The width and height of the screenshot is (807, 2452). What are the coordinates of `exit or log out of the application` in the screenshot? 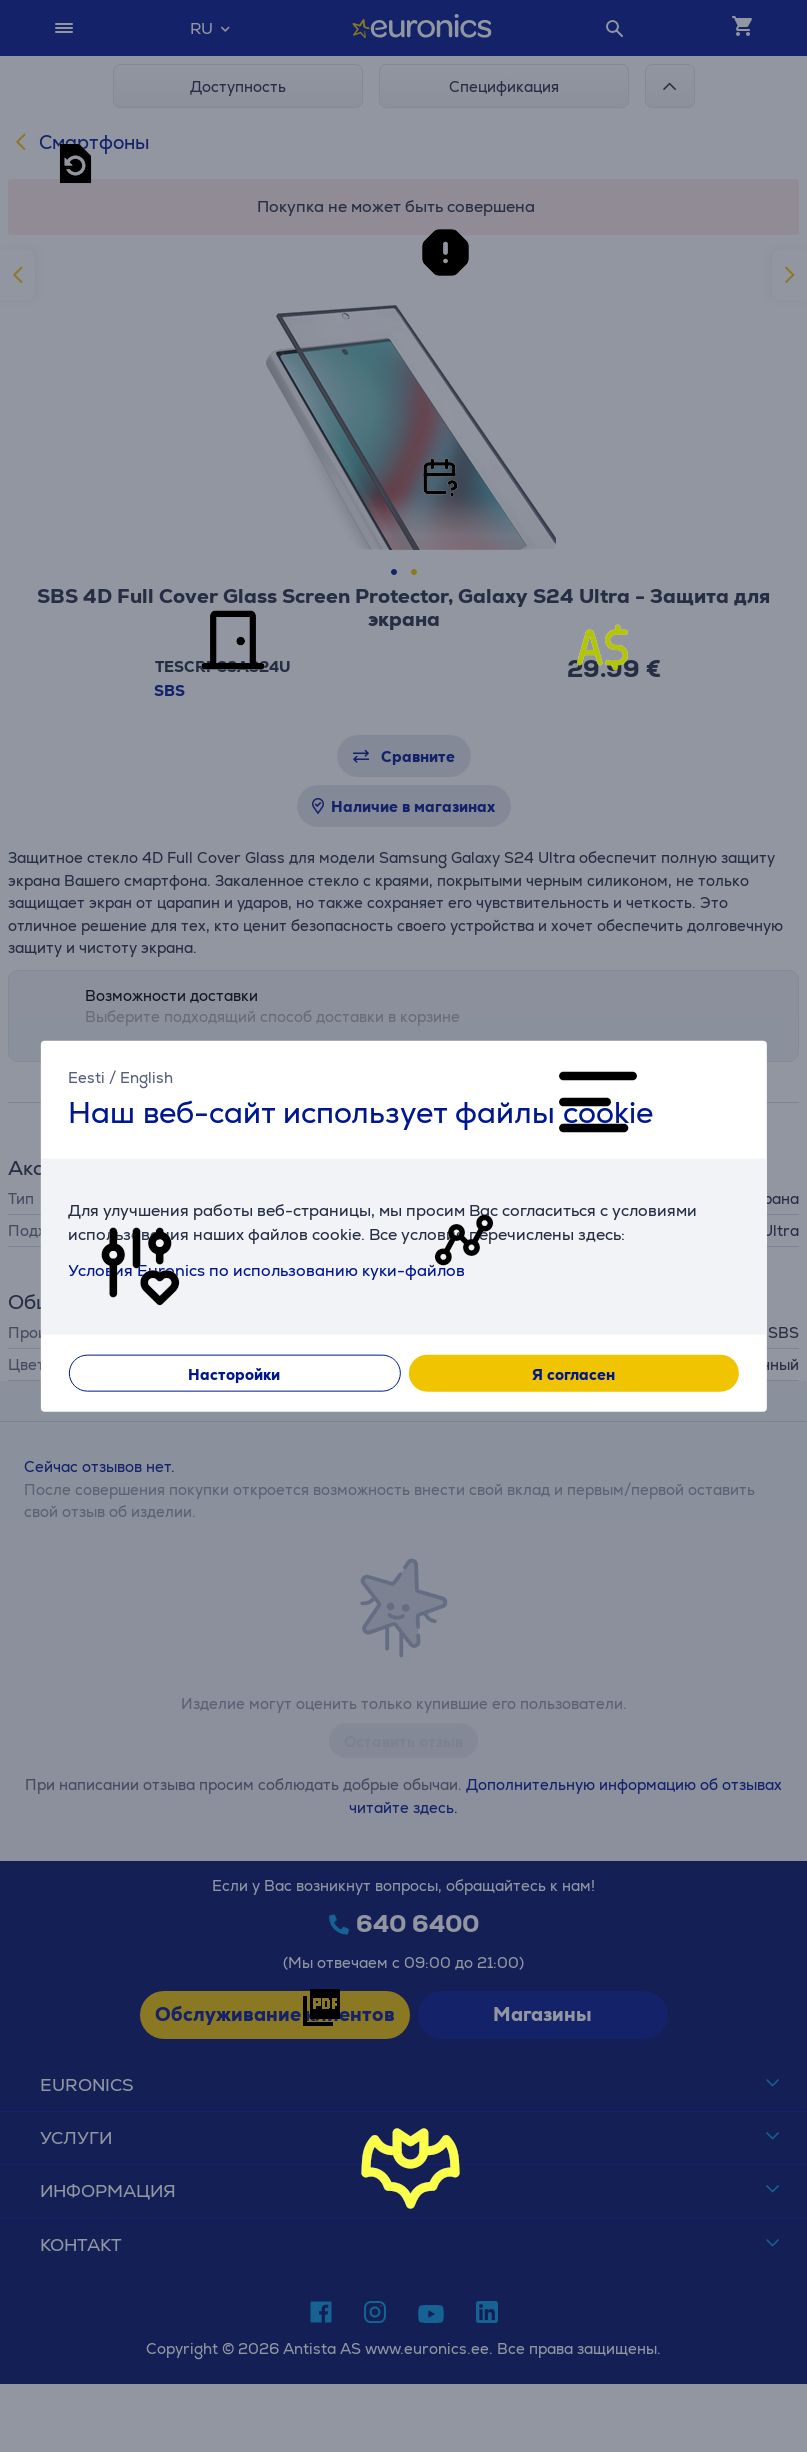 It's located at (233, 640).